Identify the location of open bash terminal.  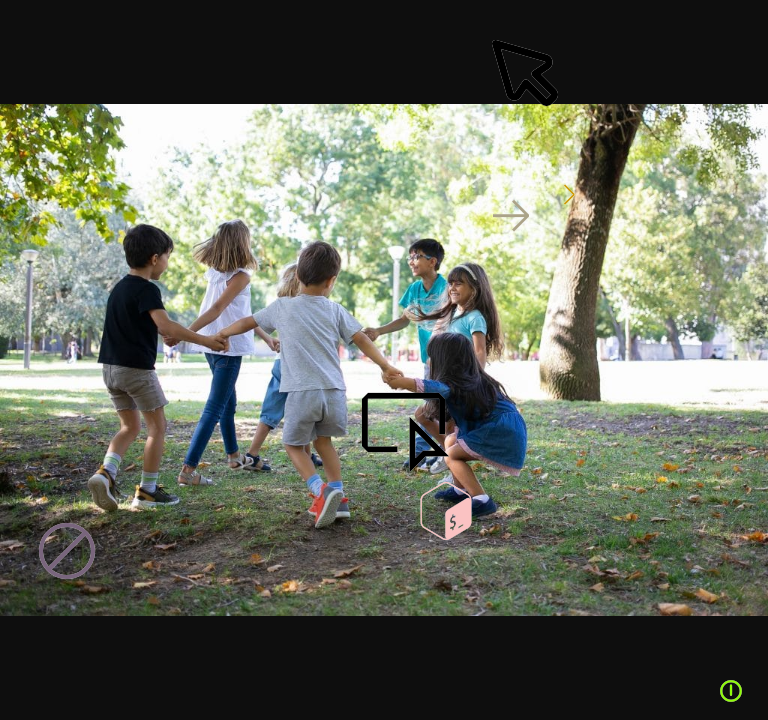
(446, 511).